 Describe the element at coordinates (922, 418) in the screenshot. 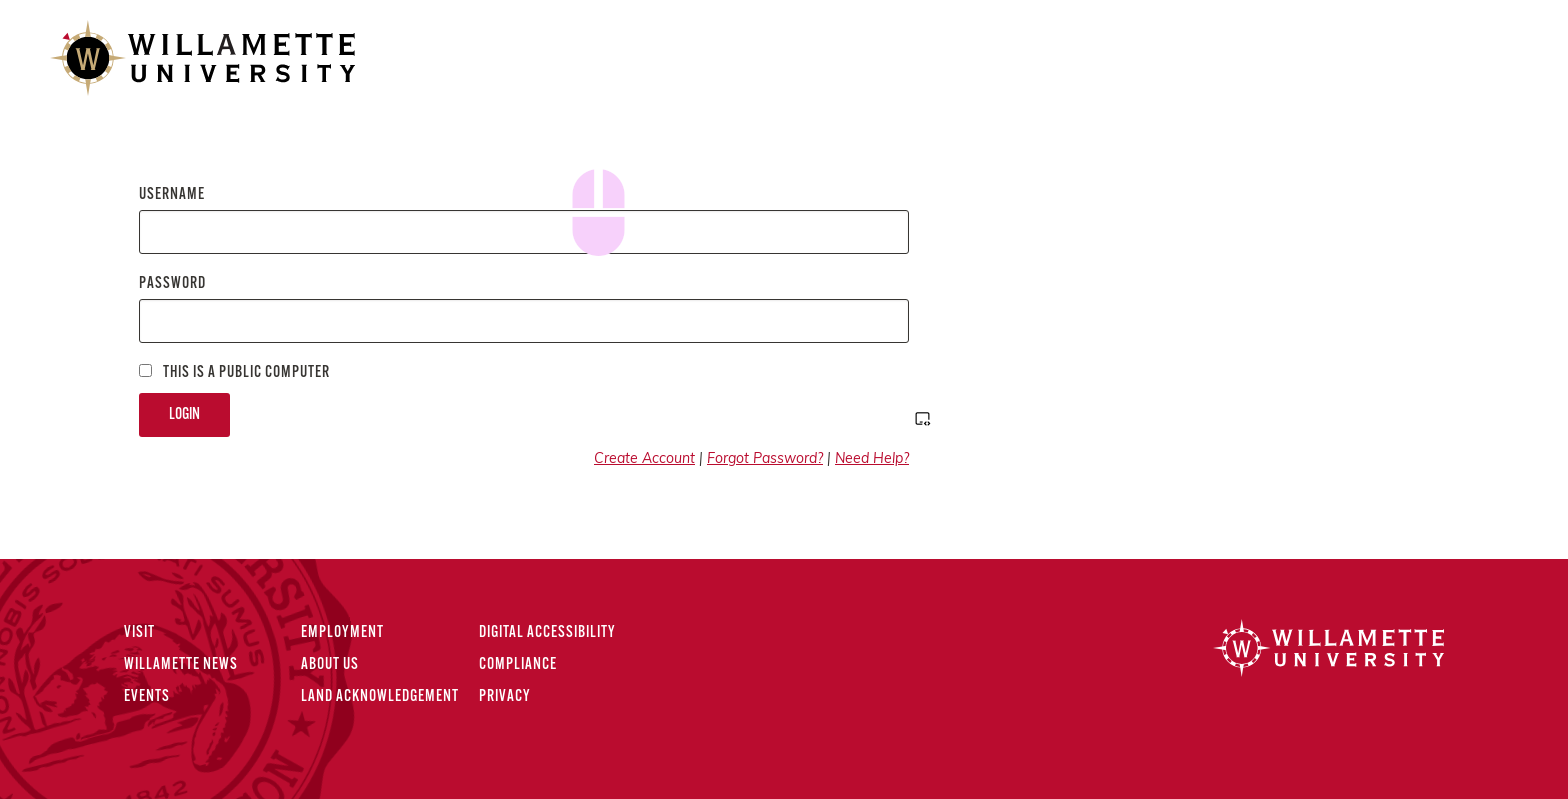

I see `open code editor on tablet device` at that location.